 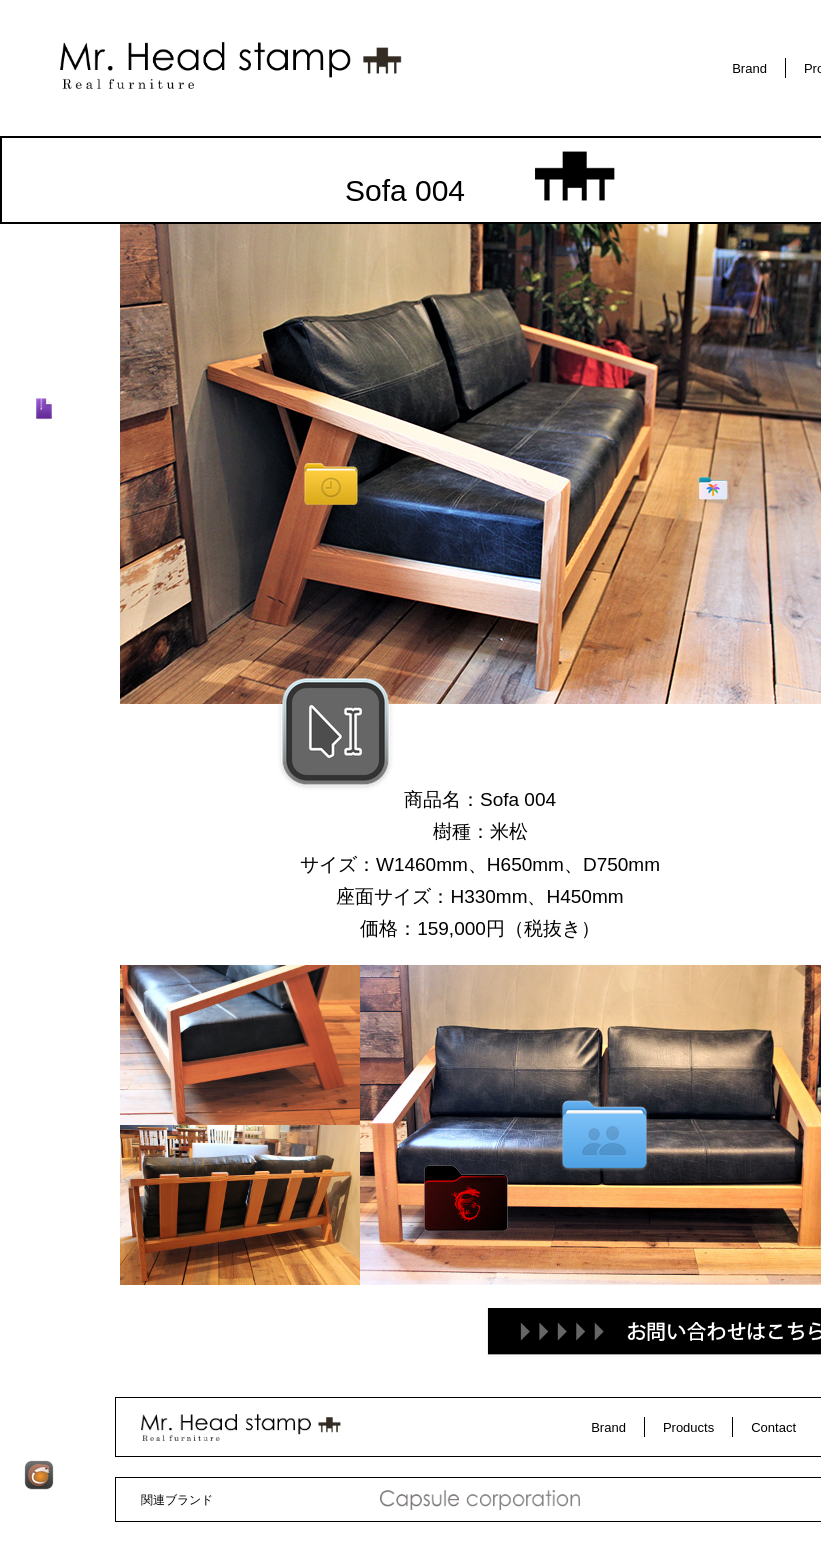 What do you see at coordinates (465, 1200) in the screenshot?
I see `open msi-branded files folder` at bounding box center [465, 1200].